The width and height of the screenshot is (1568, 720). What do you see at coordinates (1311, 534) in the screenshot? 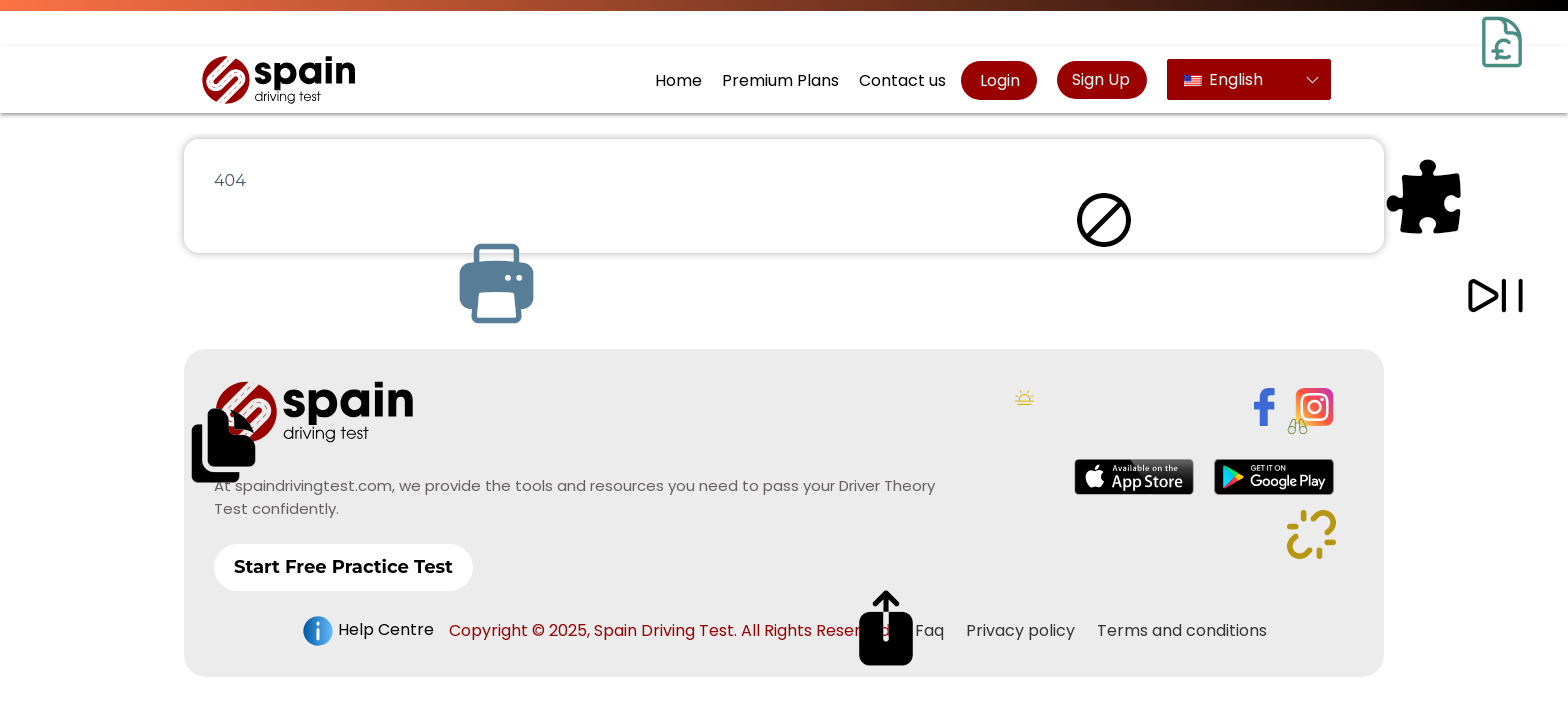
I see `unlink or disconnect a connected item` at bounding box center [1311, 534].